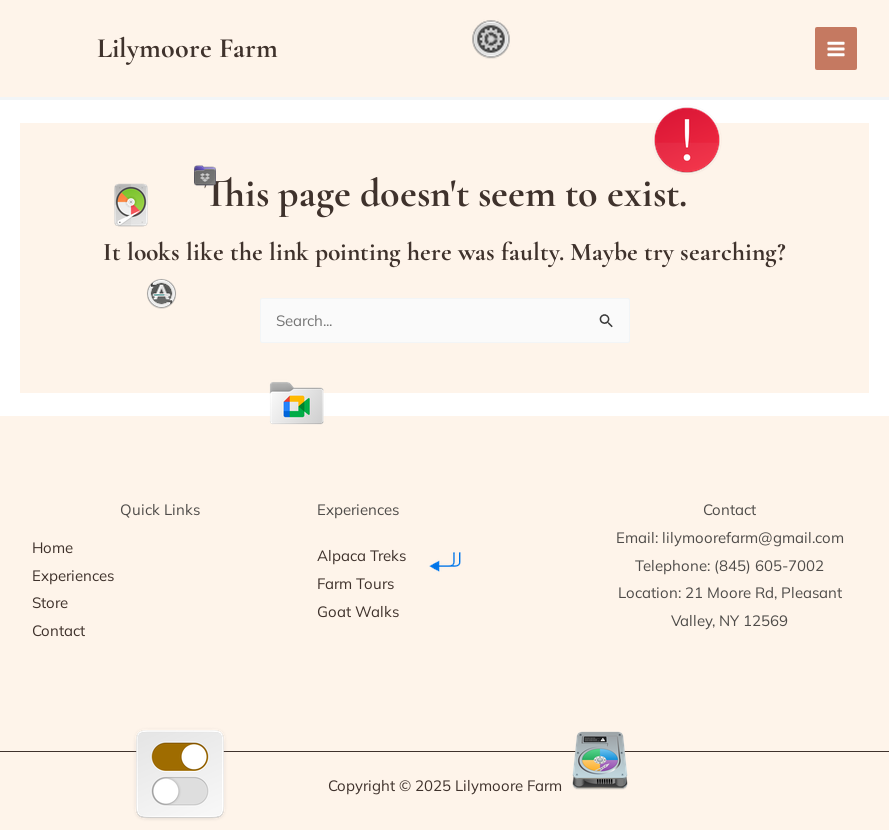 The height and width of the screenshot is (830, 889). Describe the element at coordinates (444, 559) in the screenshot. I see `reply to all recipients of an email` at that location.